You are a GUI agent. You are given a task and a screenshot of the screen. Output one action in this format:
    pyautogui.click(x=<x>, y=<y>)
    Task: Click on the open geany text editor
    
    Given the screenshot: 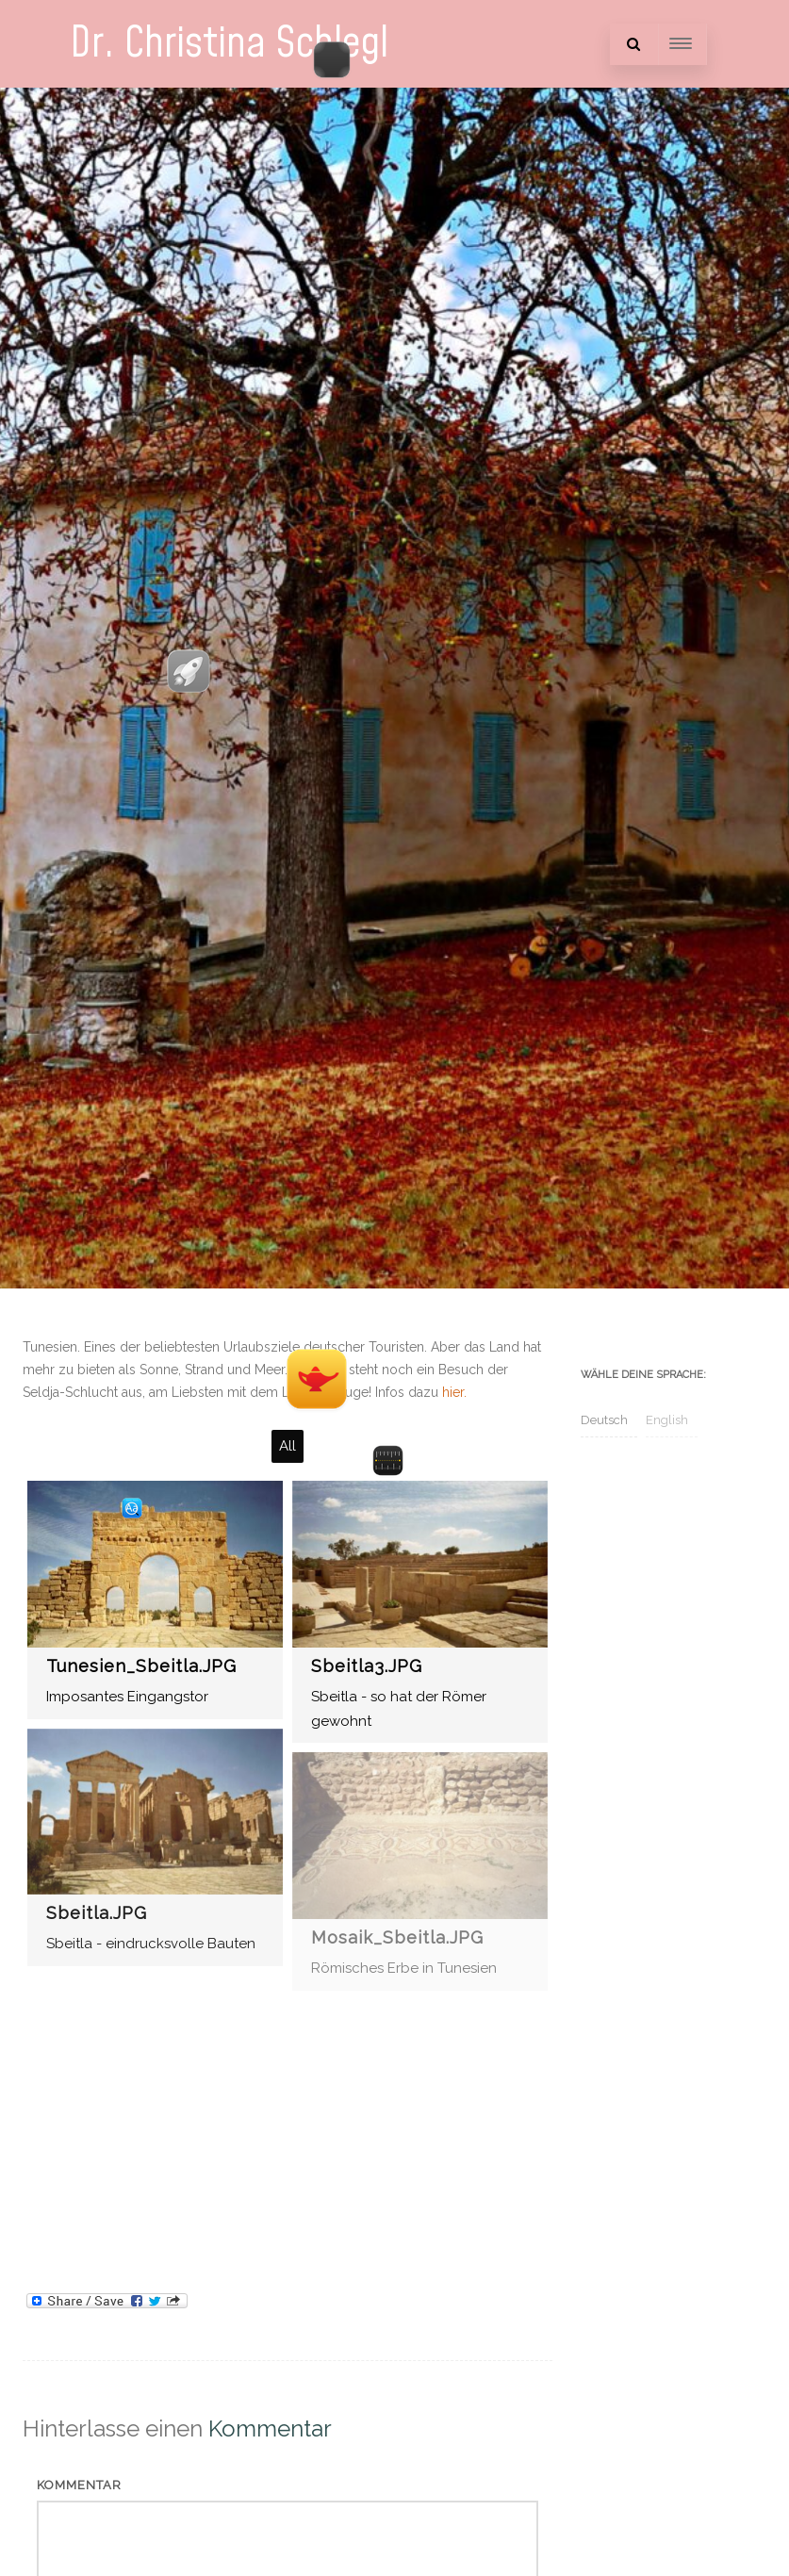 What is the action you would take?
    pyautogui.click(x=317, y=1379)
    